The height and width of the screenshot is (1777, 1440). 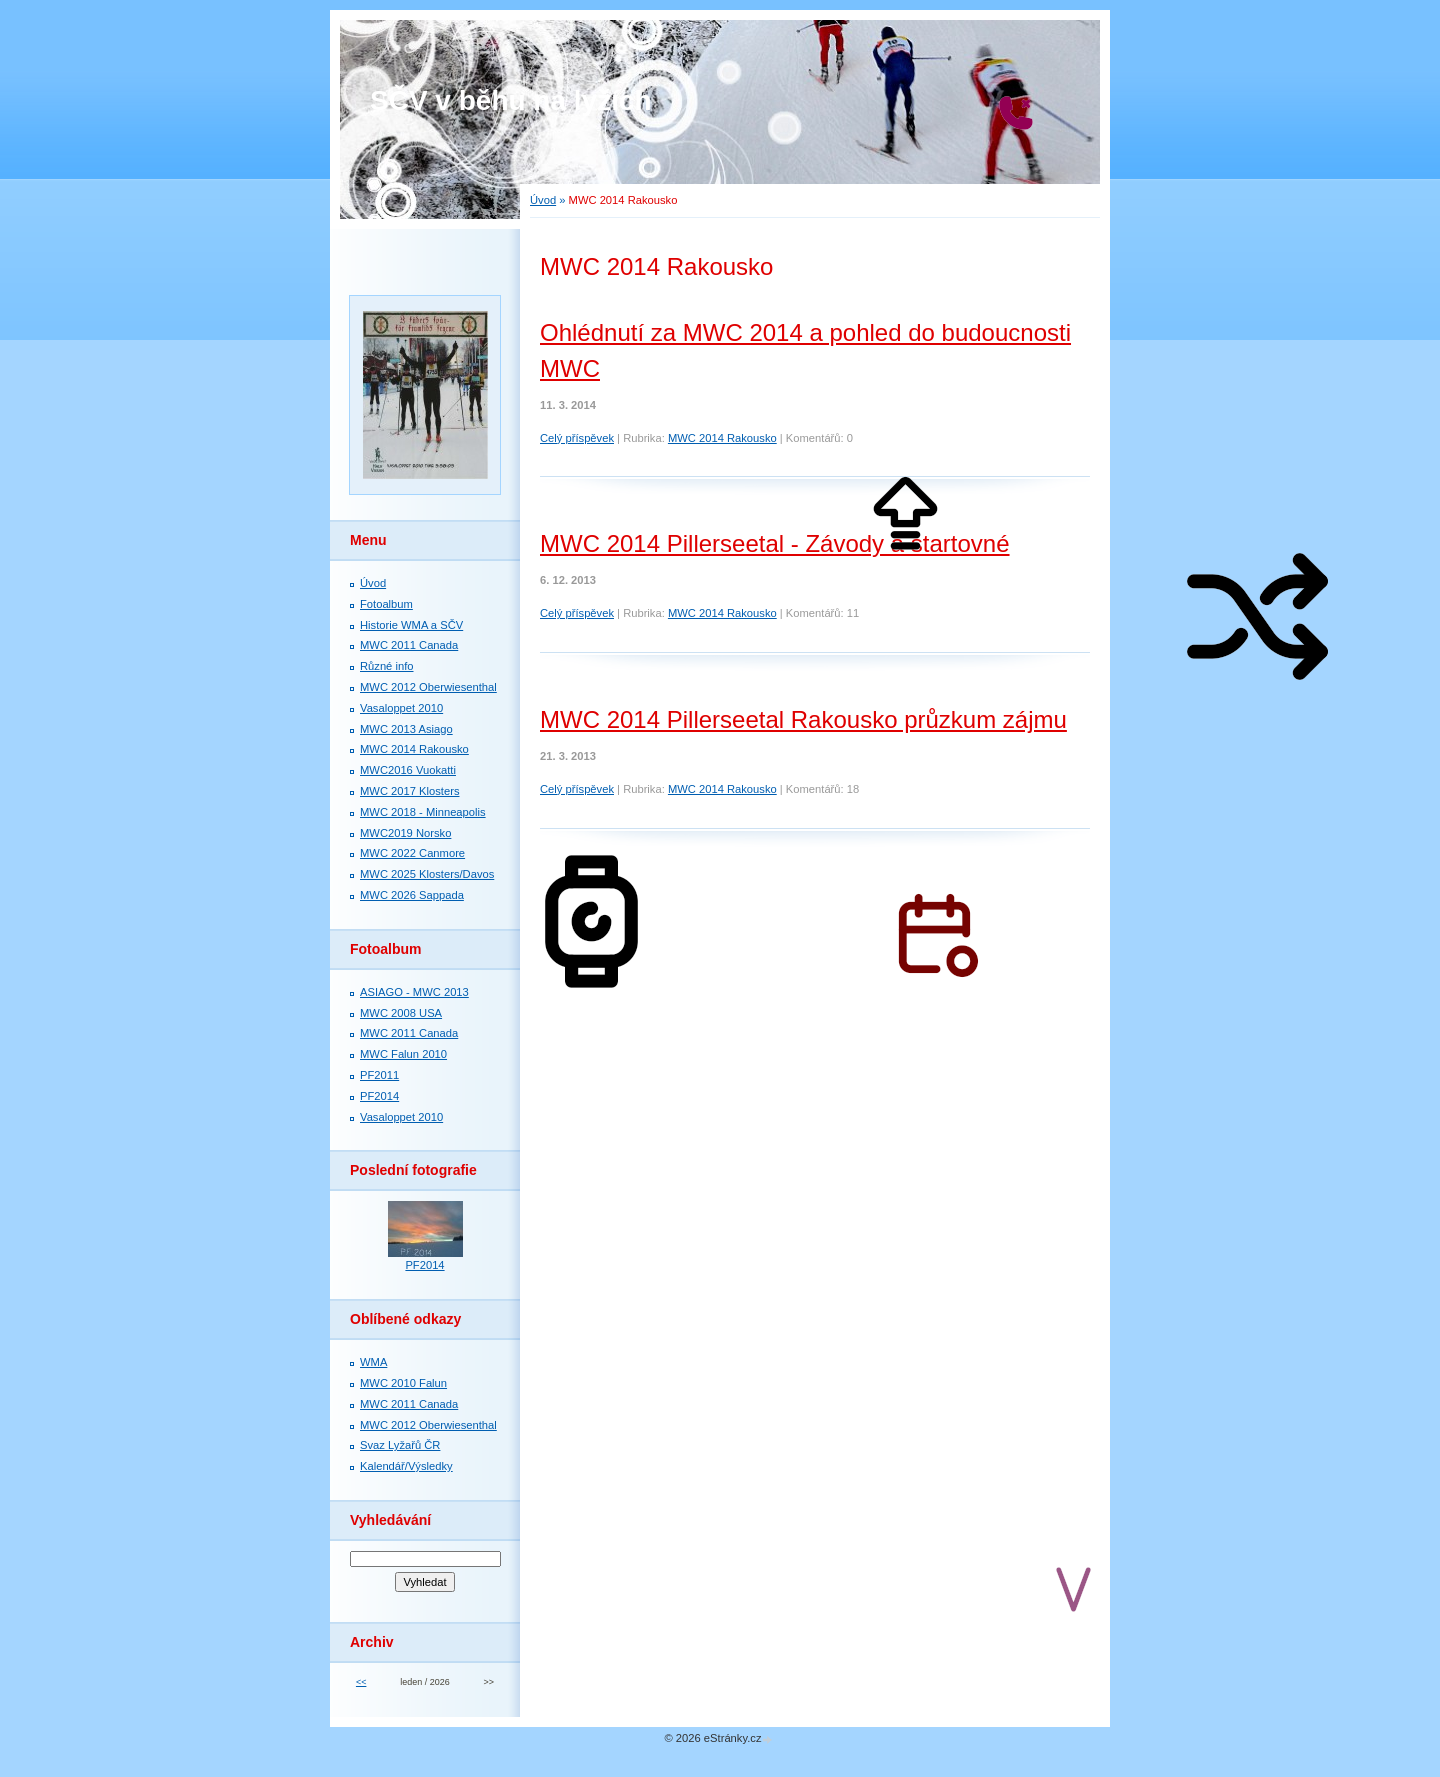 What do you see at coordinates (934, 933) in the screenshot?
I see `calendar event with notification or reminder` at bounding box center [934, 933].